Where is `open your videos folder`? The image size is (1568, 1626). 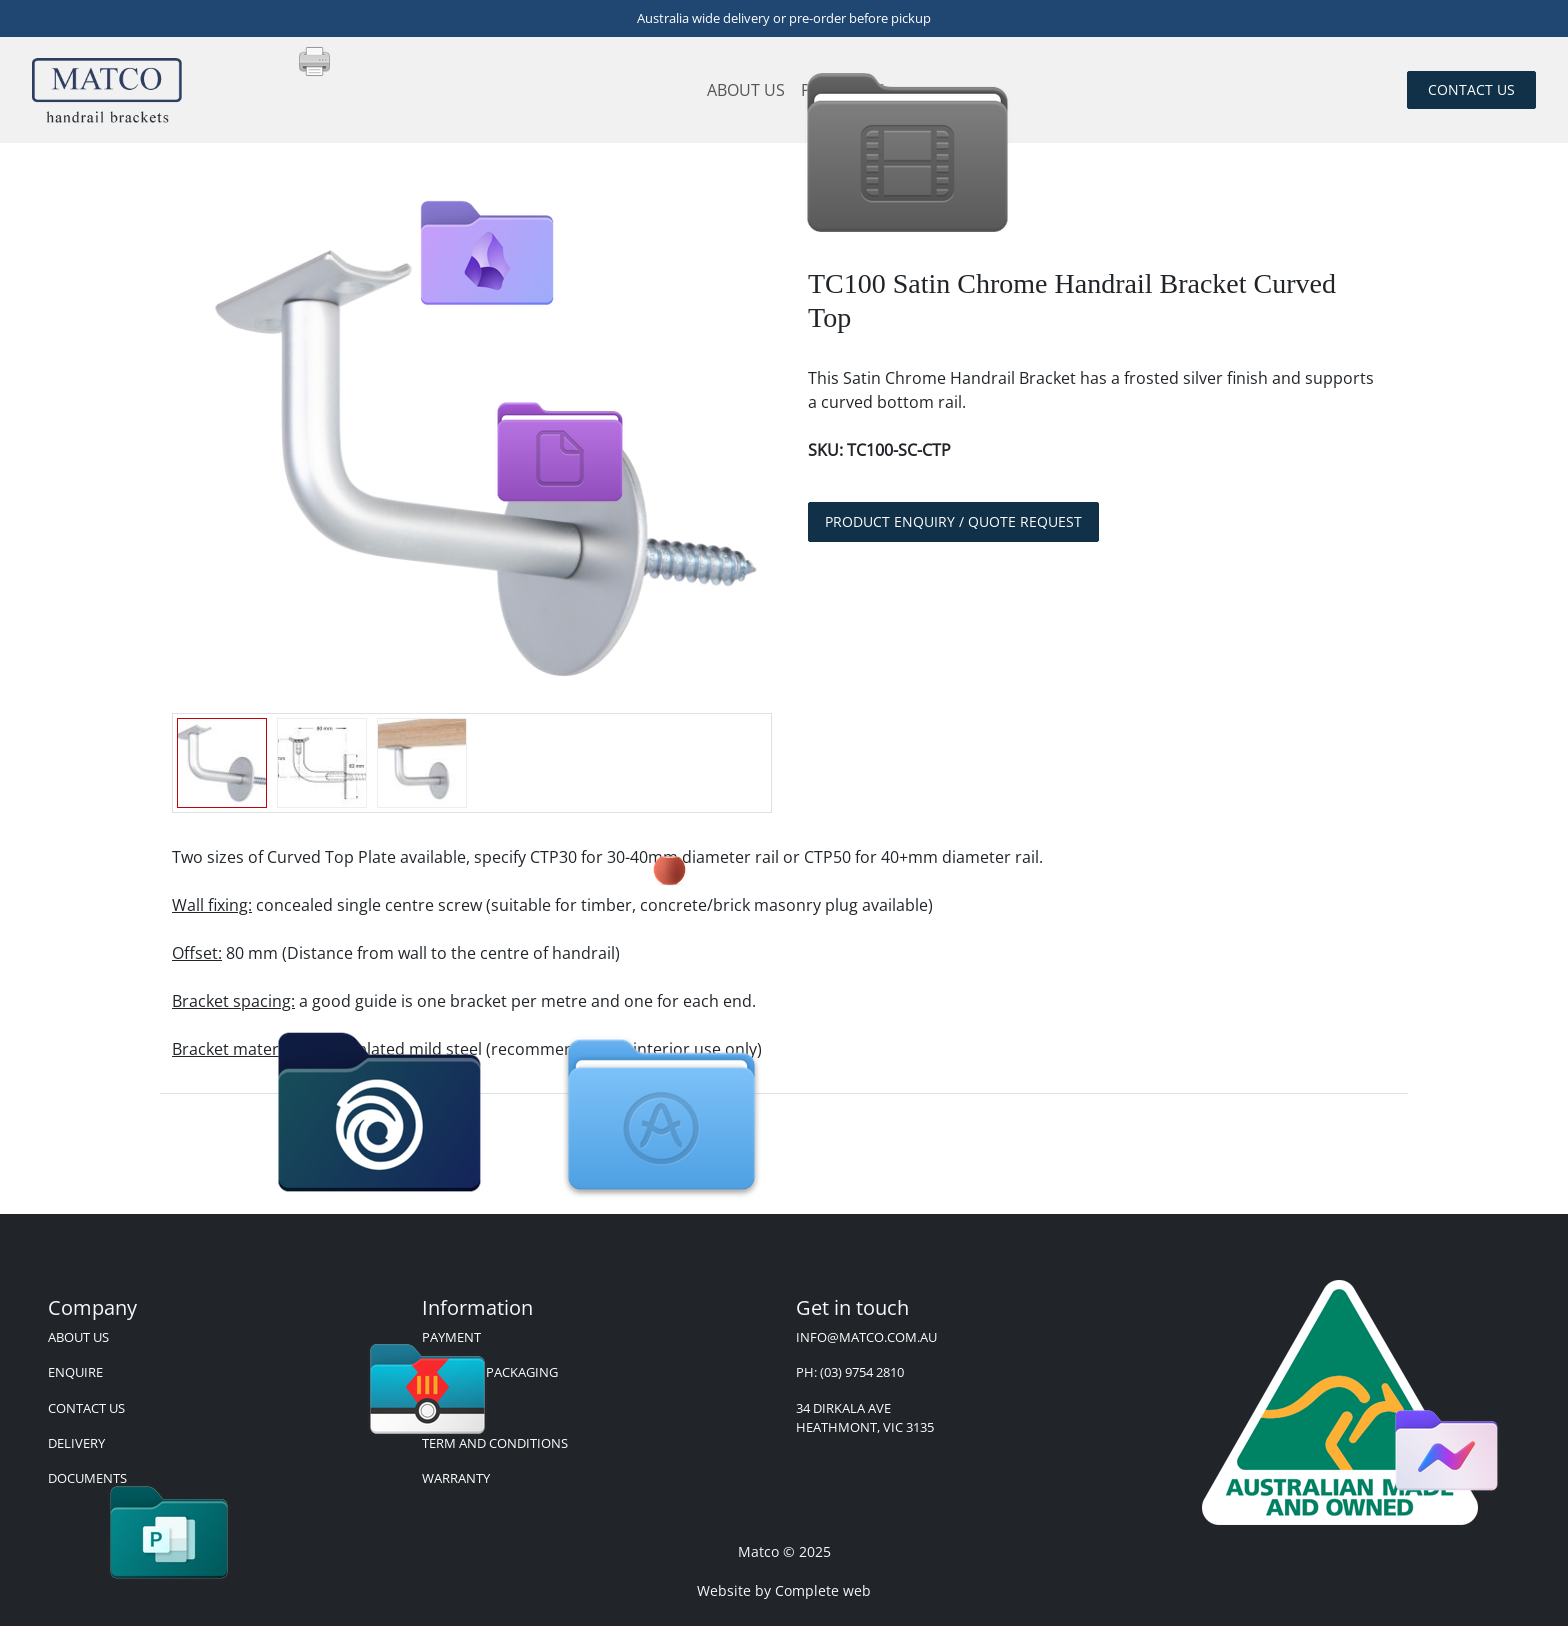
open your videos folder is located at coordinates (907, 152).